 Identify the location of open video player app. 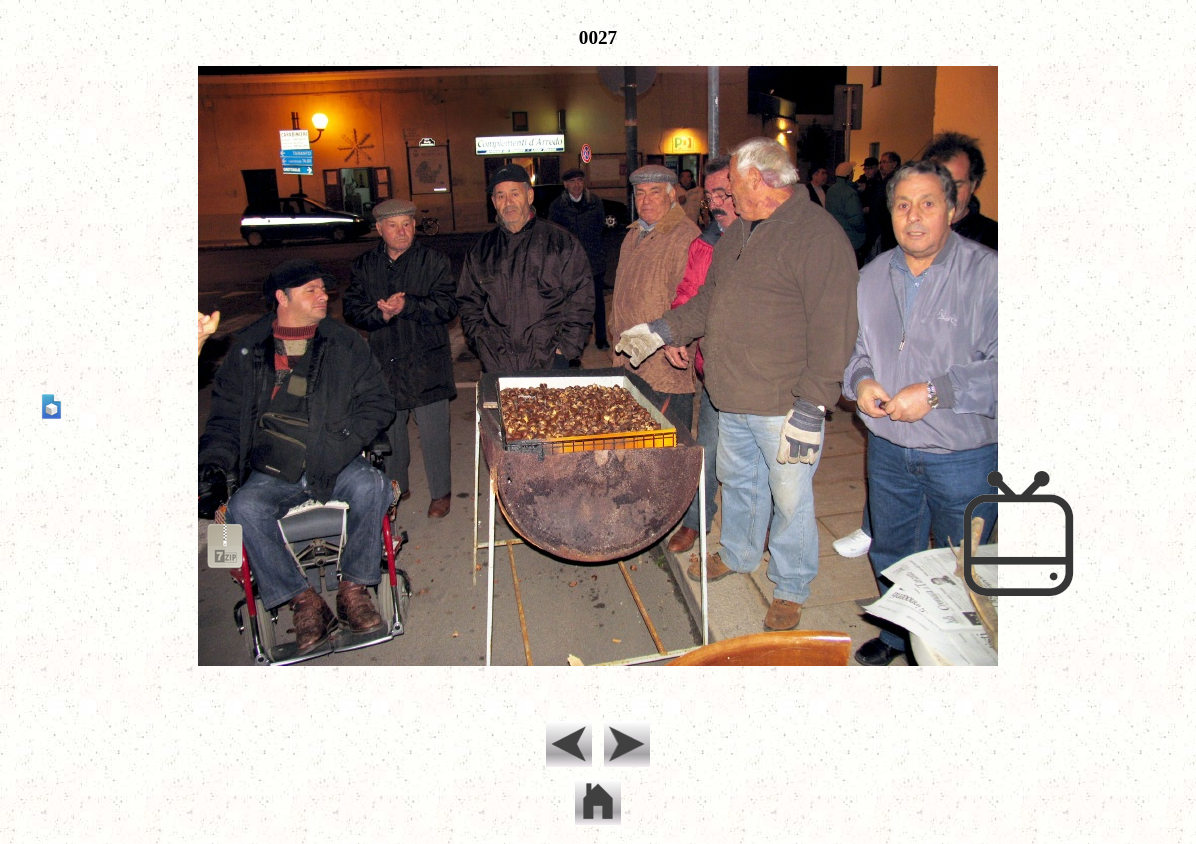
(1018, 533).